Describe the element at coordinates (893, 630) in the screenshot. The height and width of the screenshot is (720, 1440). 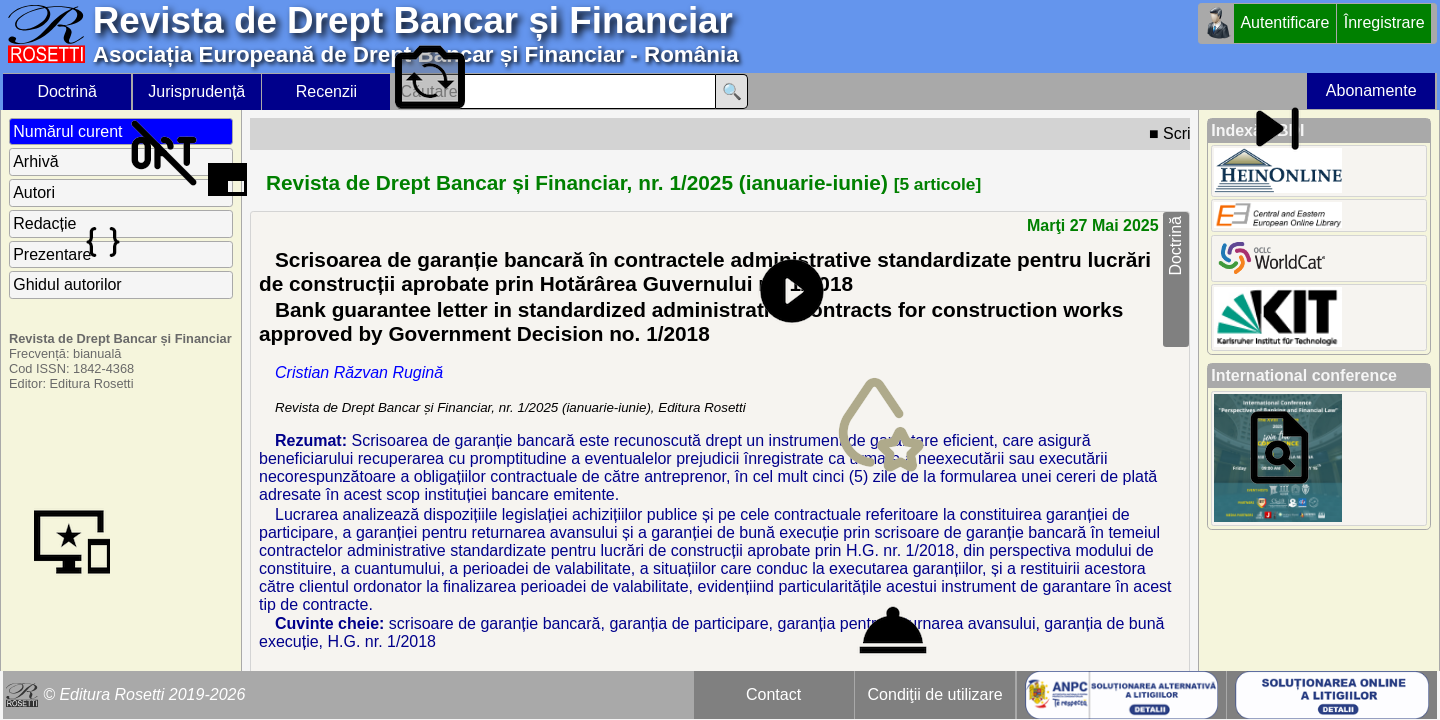
I see `request room service` at that location.